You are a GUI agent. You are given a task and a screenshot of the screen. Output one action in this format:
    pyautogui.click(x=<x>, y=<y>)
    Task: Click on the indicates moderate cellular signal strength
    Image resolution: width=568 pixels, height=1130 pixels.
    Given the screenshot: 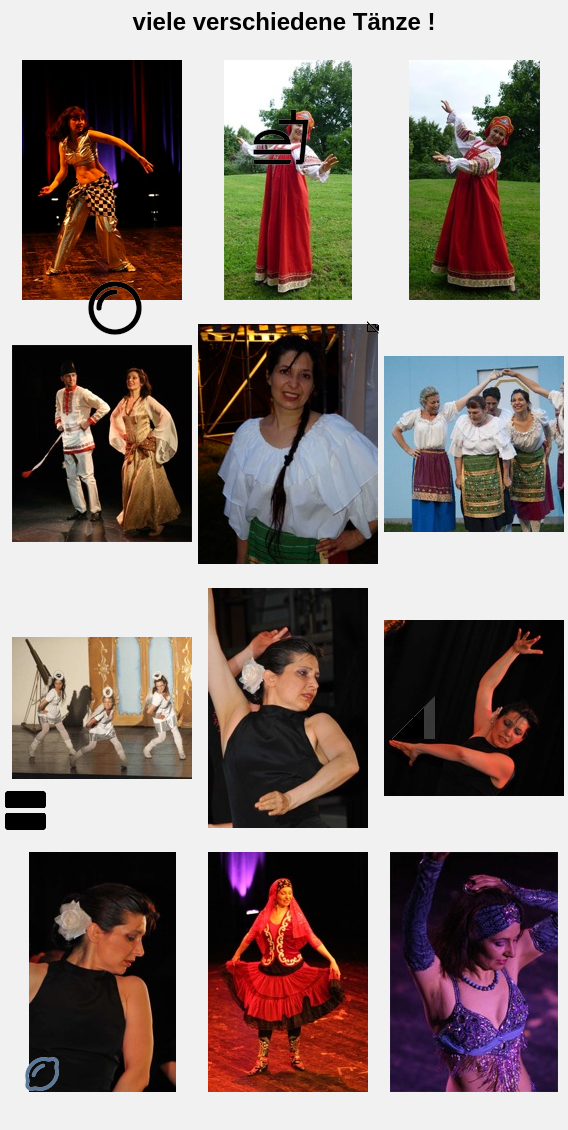 What is the action you would take?
    pyautogui.click(x=413, y=717)
    